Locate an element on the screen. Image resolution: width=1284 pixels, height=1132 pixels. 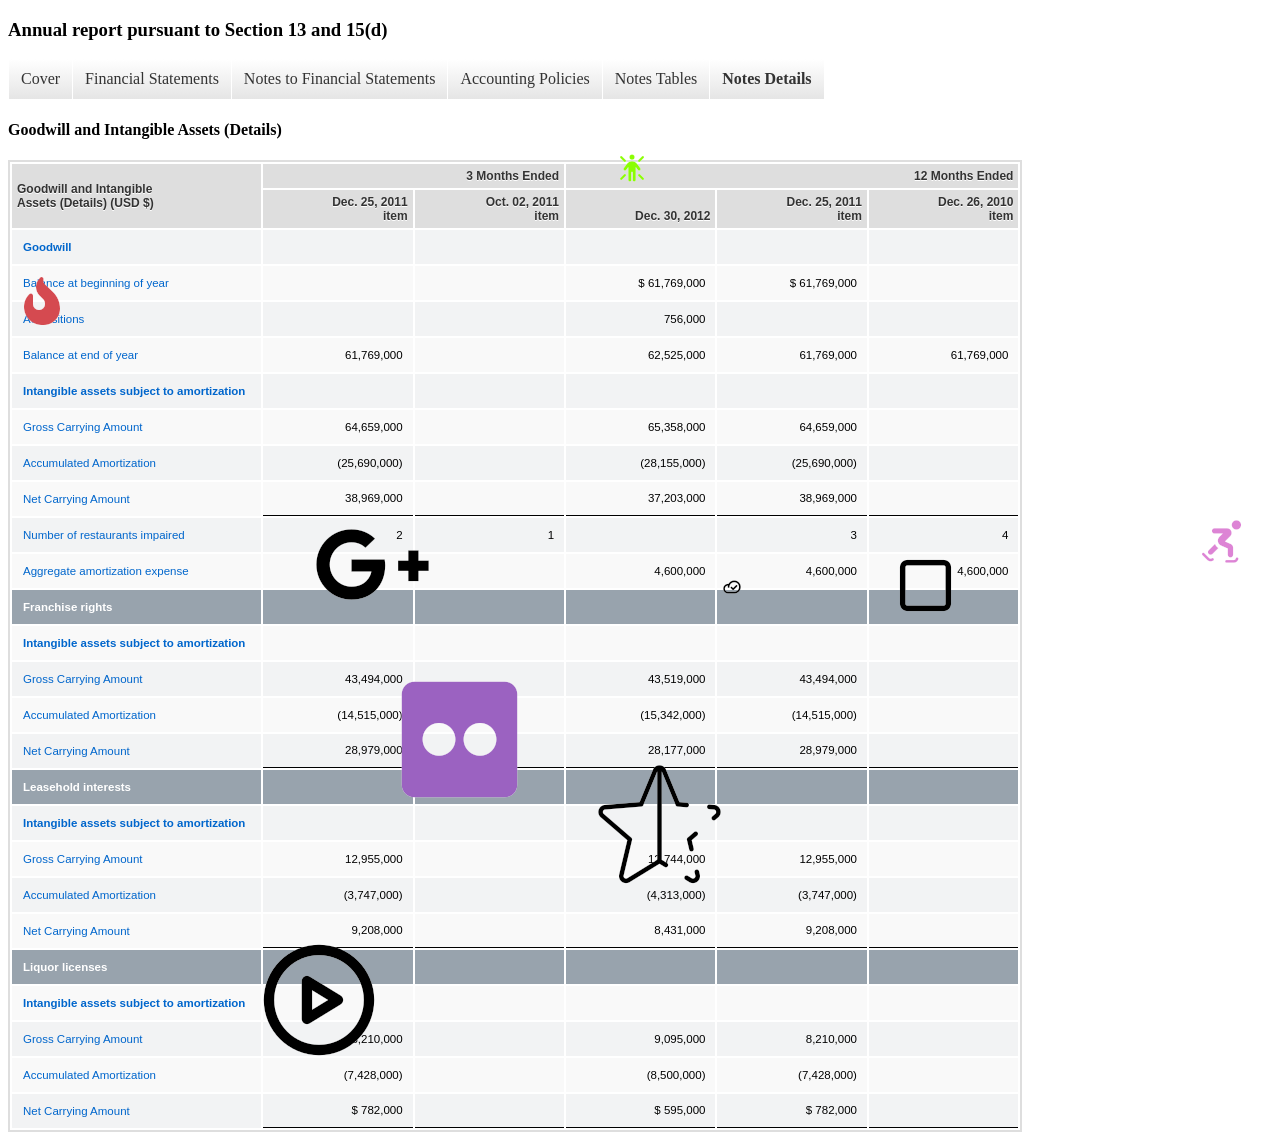
access ice skating activities or locations is located at coordinates (1222, 541).